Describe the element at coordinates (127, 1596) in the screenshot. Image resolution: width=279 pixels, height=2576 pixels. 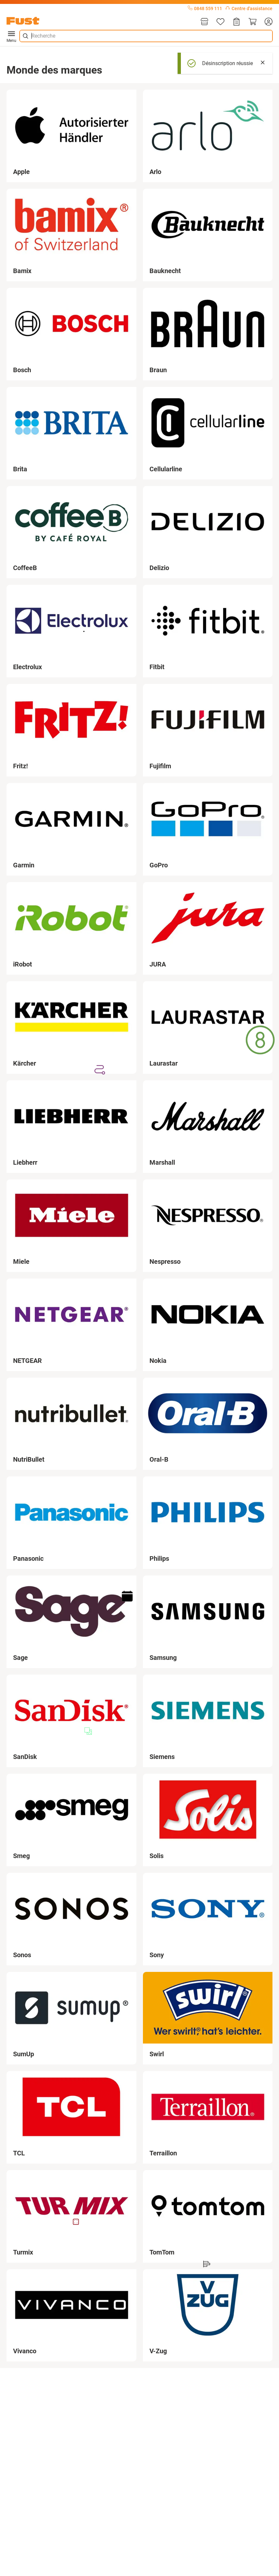
I see `view calendar with no events scheduled` at that location.